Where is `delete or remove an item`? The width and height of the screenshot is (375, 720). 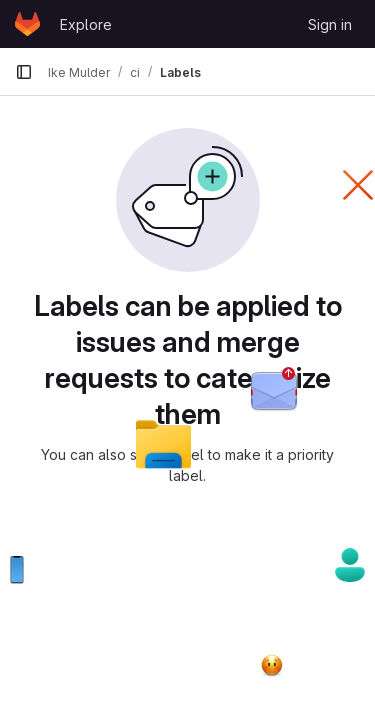 delete or remove an item is located at coordinates (358, 185).